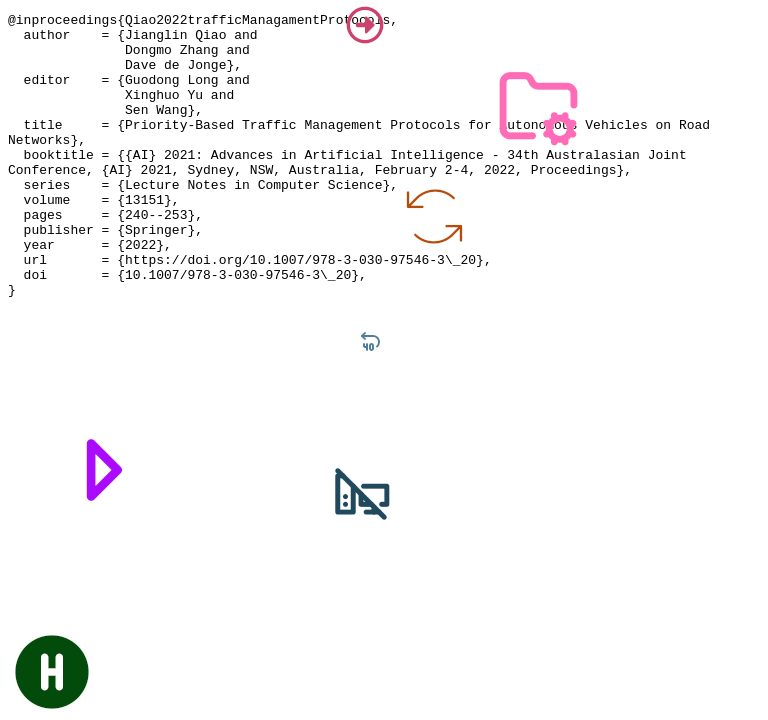 Image resolution: width=768 pixels, height=720 pixels. I want to click on access folder settings, so click(538, 107).